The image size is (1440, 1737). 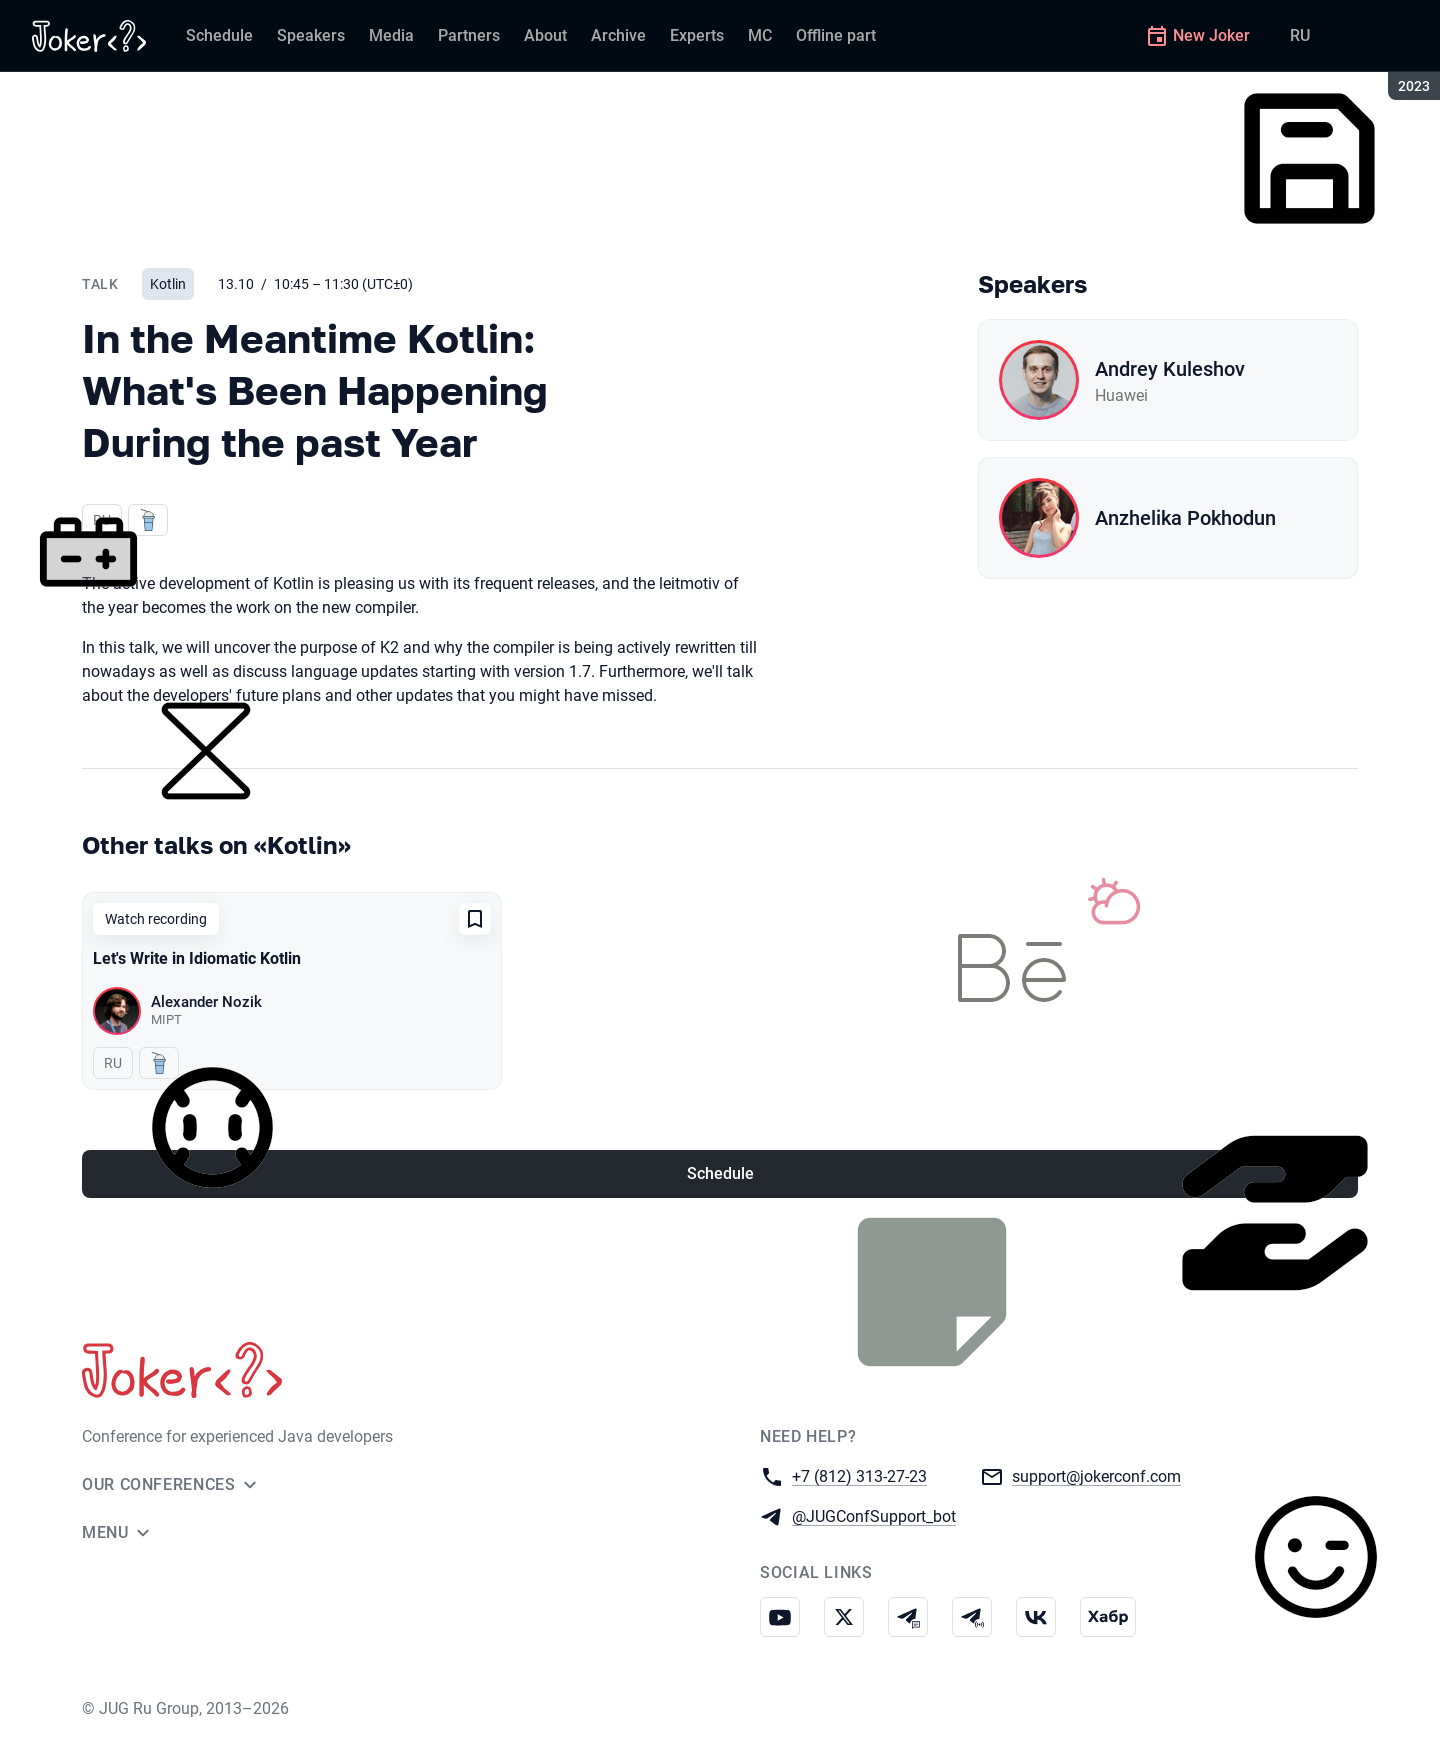 I want to click on view car battery status, so click(x=88, y=555).